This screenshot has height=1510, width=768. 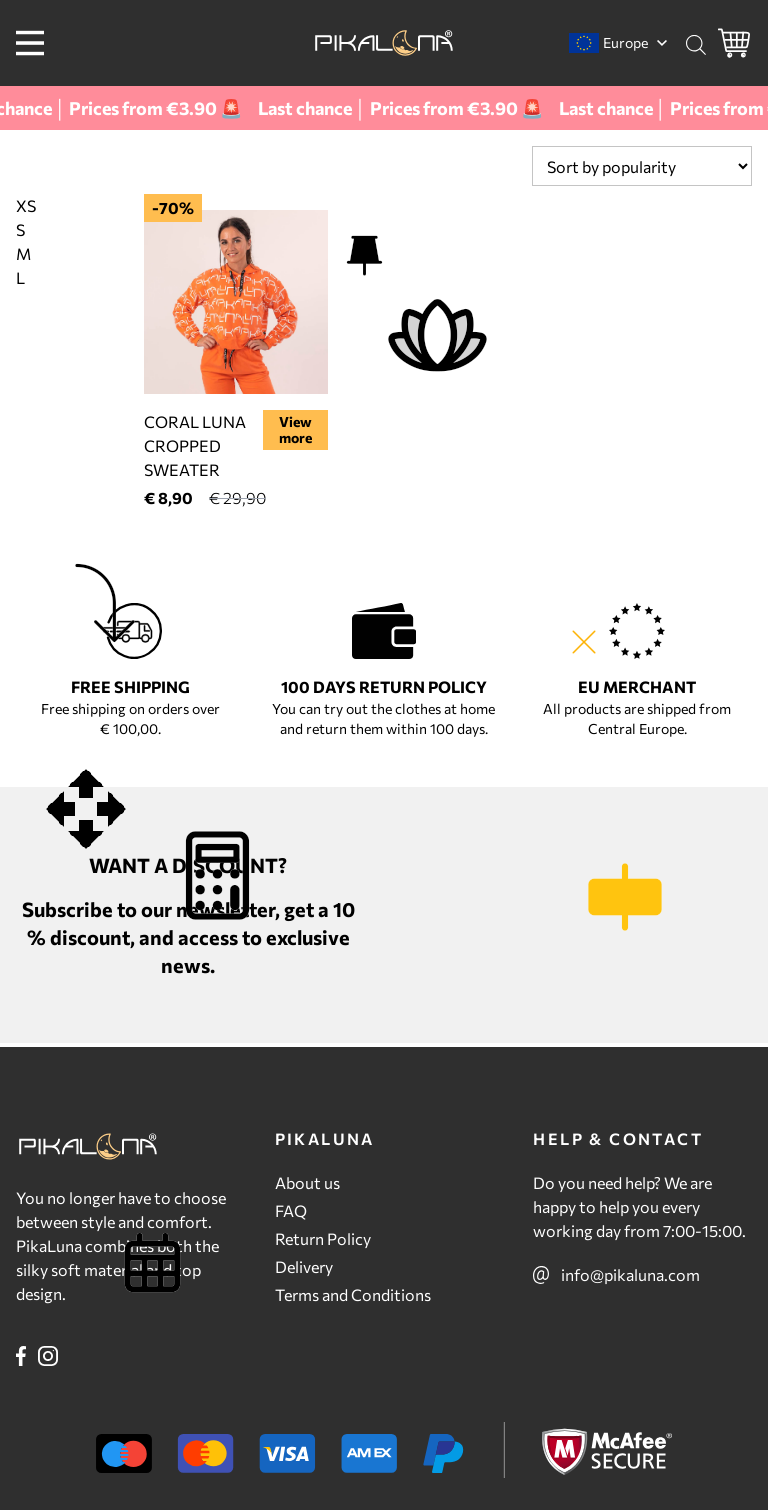 What do you see at coordinates (584, 642) in the screenshot?
I see `close or dismiss a dialog` at bounding box center [584, 642].